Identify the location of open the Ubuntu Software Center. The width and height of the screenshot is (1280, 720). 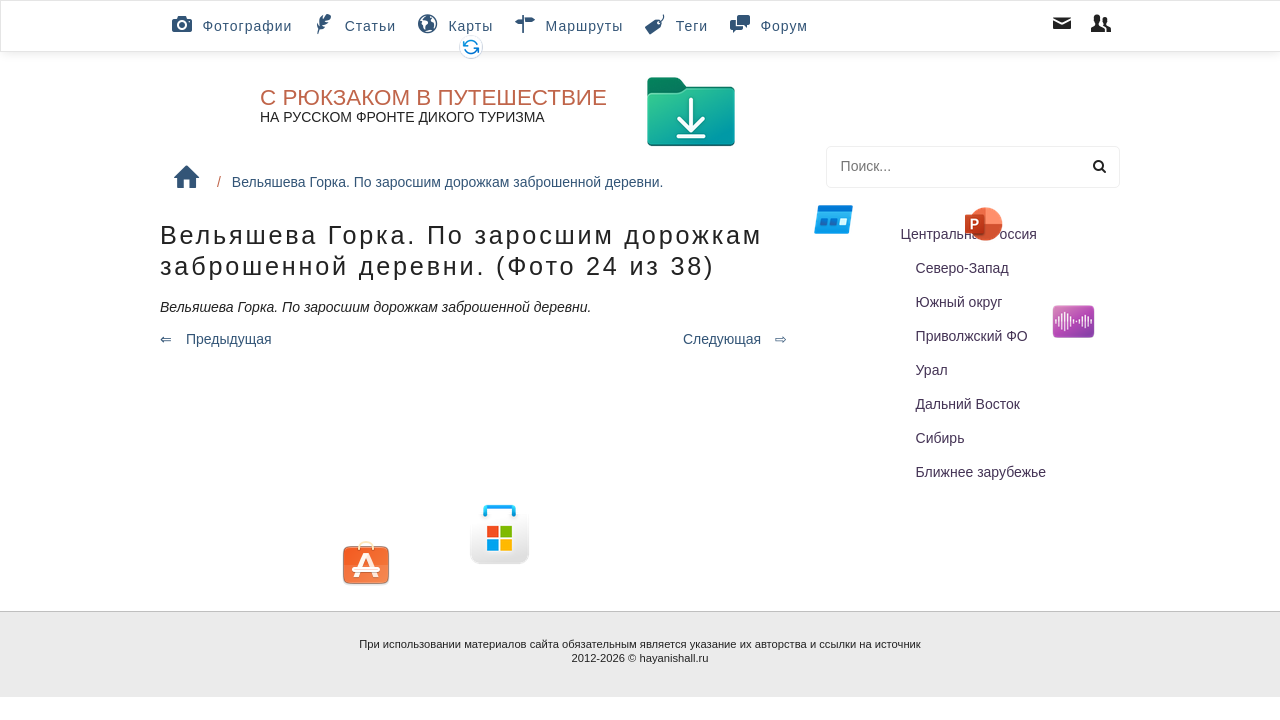
(366, 565).